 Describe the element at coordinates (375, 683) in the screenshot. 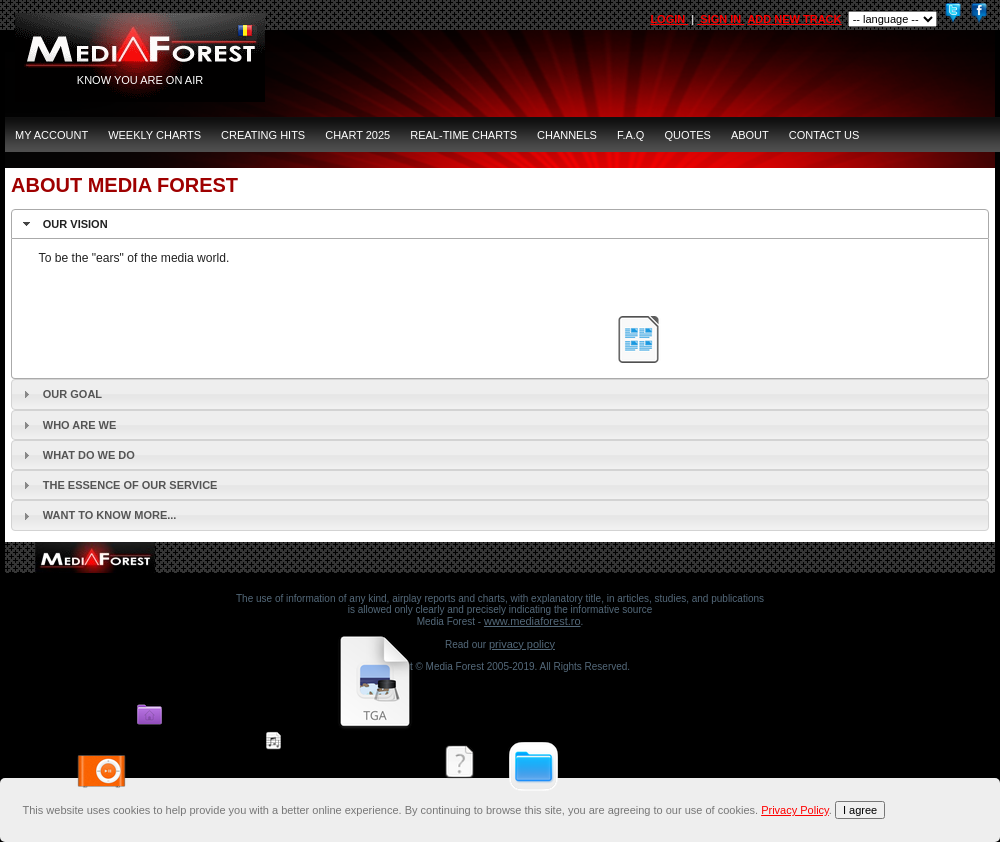

I see `a TGA image file` at that location.